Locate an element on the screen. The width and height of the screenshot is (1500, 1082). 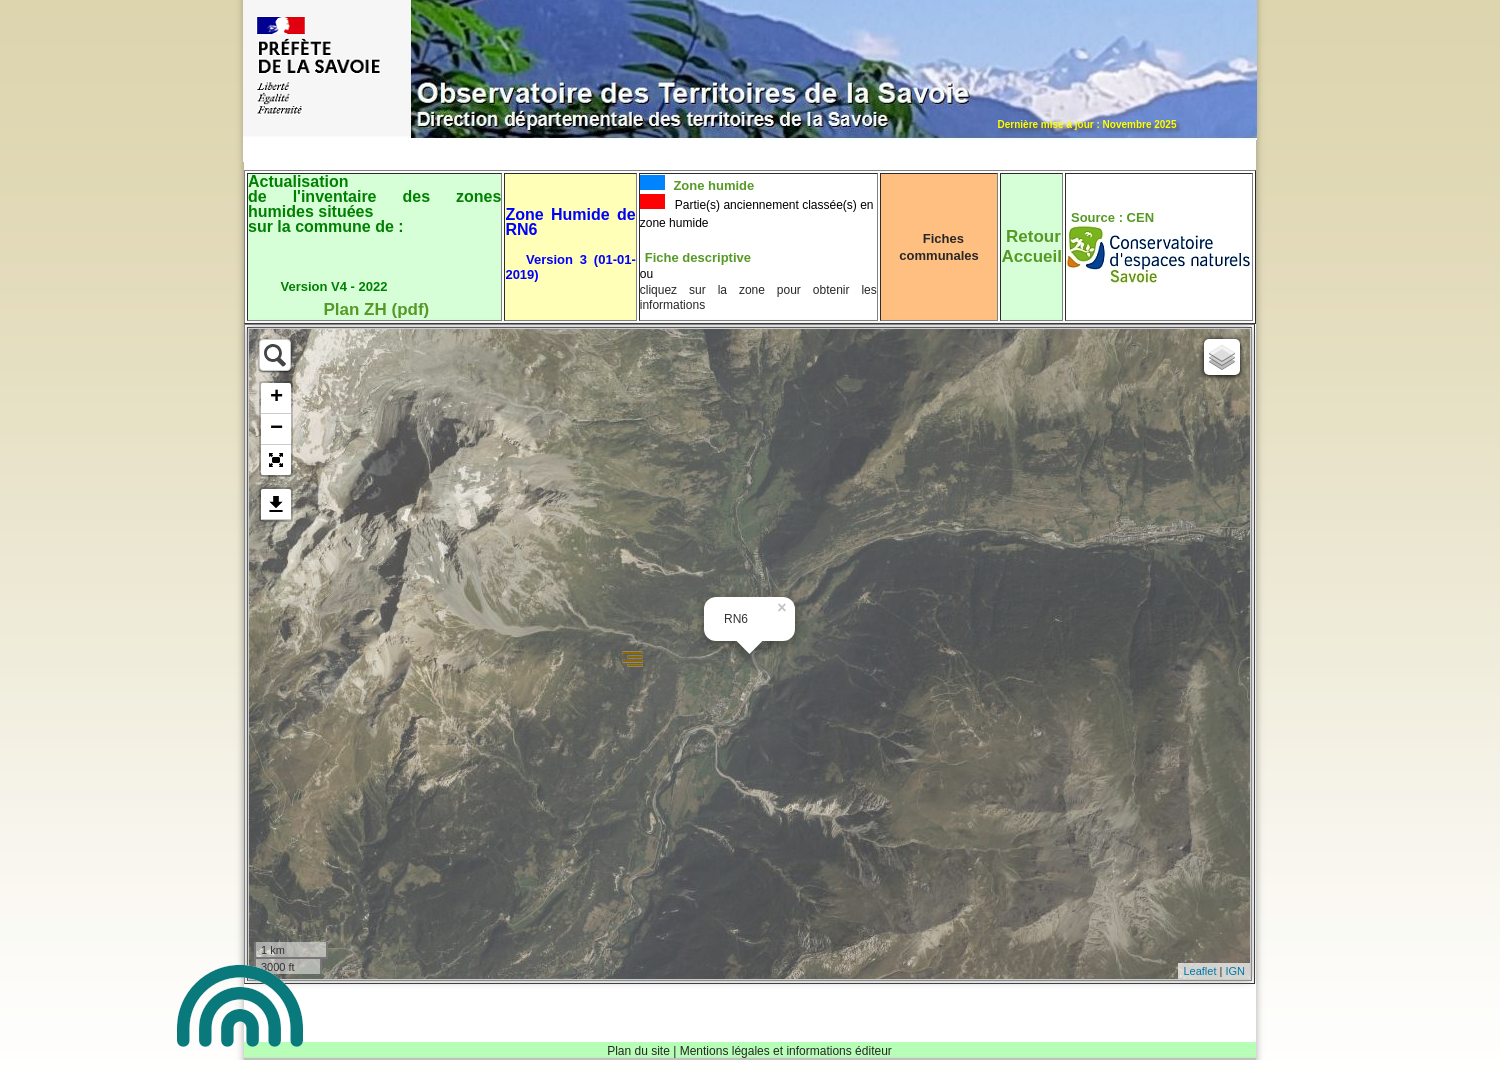
align text to the right is located at coordinates (632, 659).